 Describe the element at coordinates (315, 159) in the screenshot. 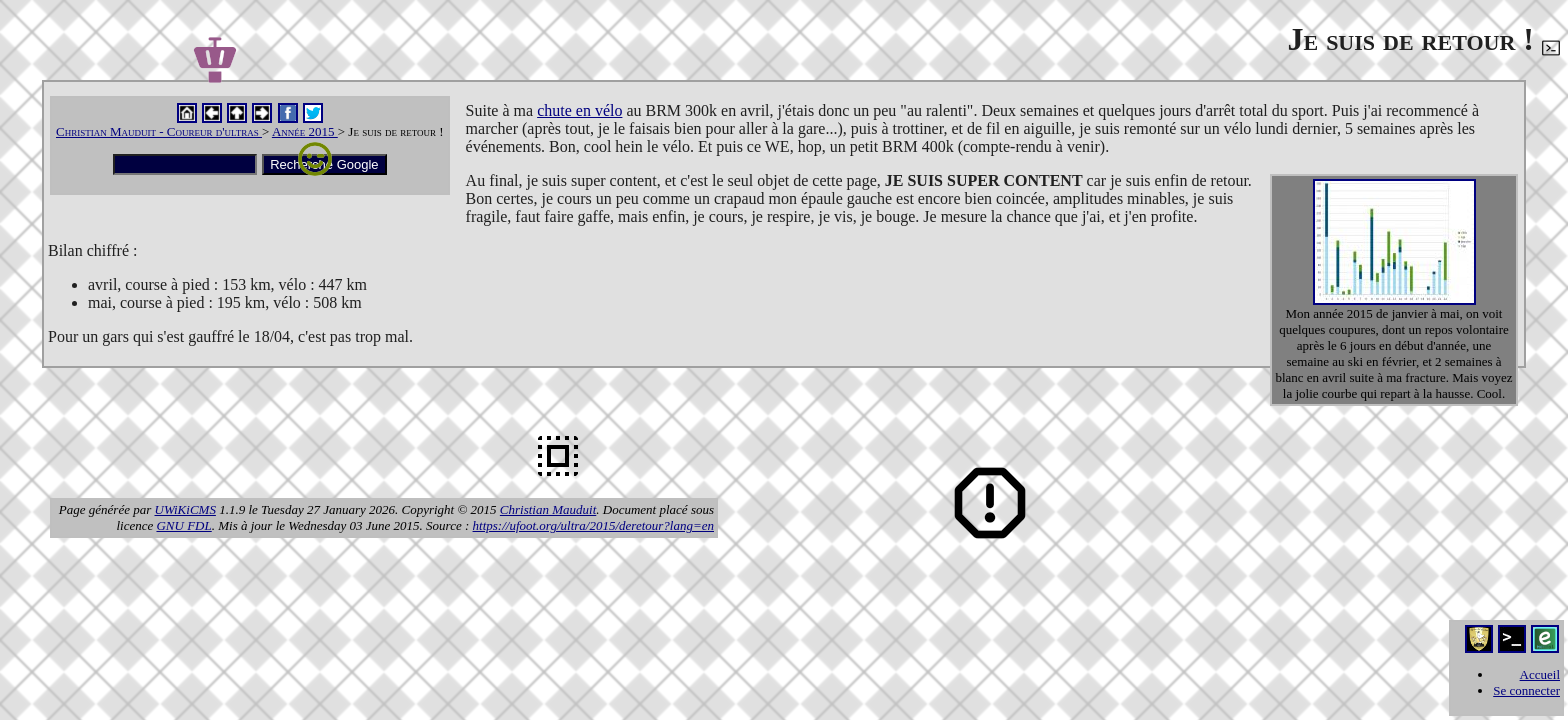

I see `insert a winking emoji into your message` at that location.